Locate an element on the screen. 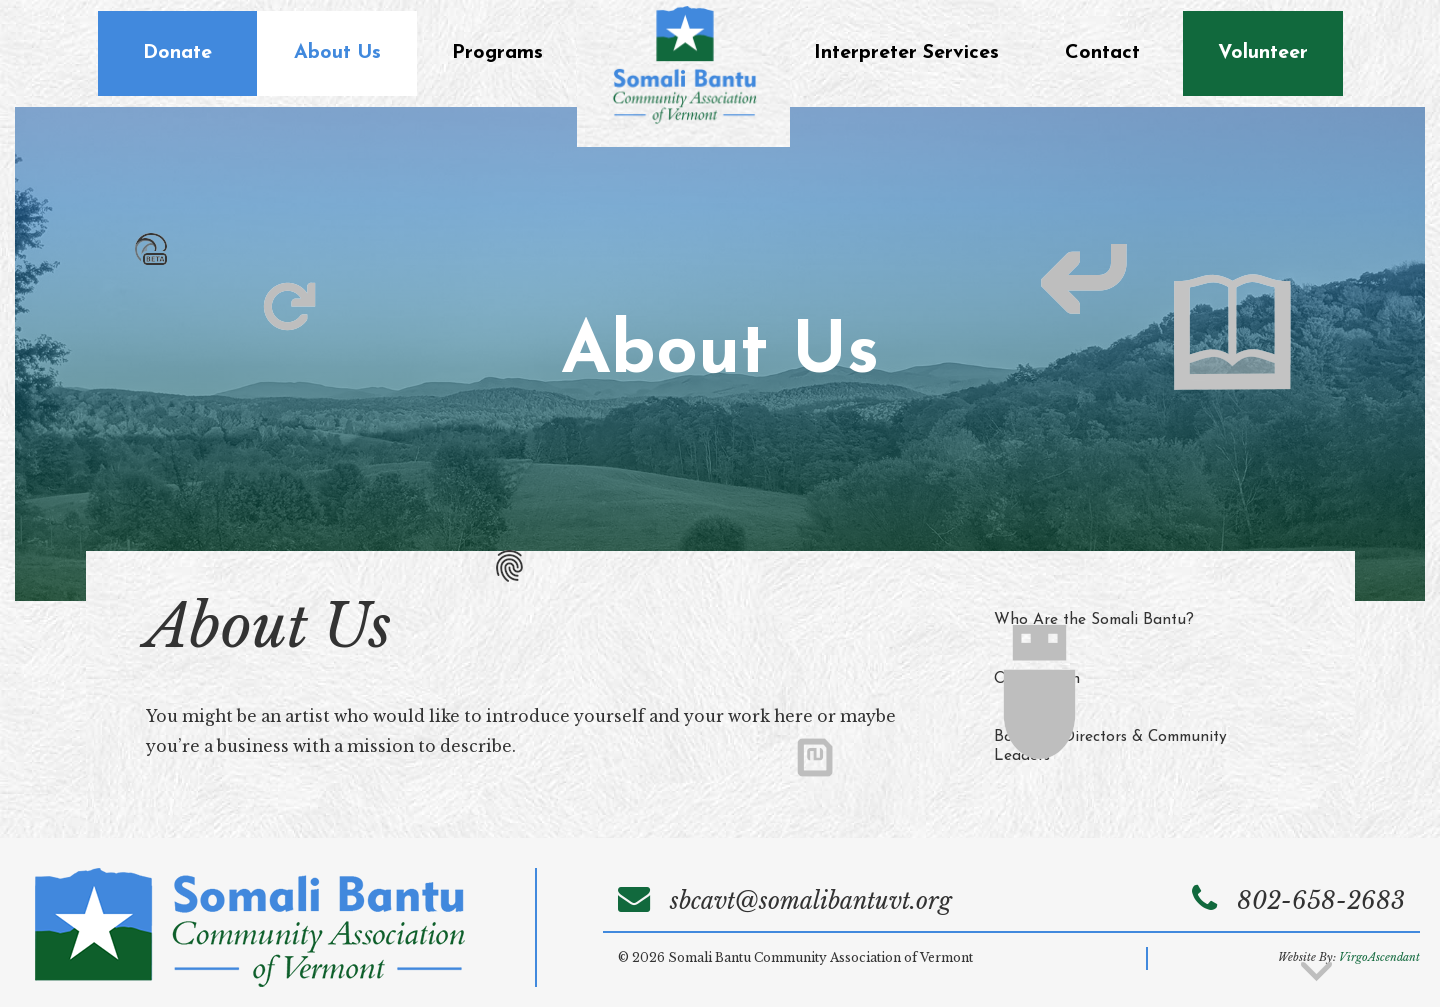 The image size is (1440, 1007). access flash media or USB storage device is located at coordinates (813, 757).